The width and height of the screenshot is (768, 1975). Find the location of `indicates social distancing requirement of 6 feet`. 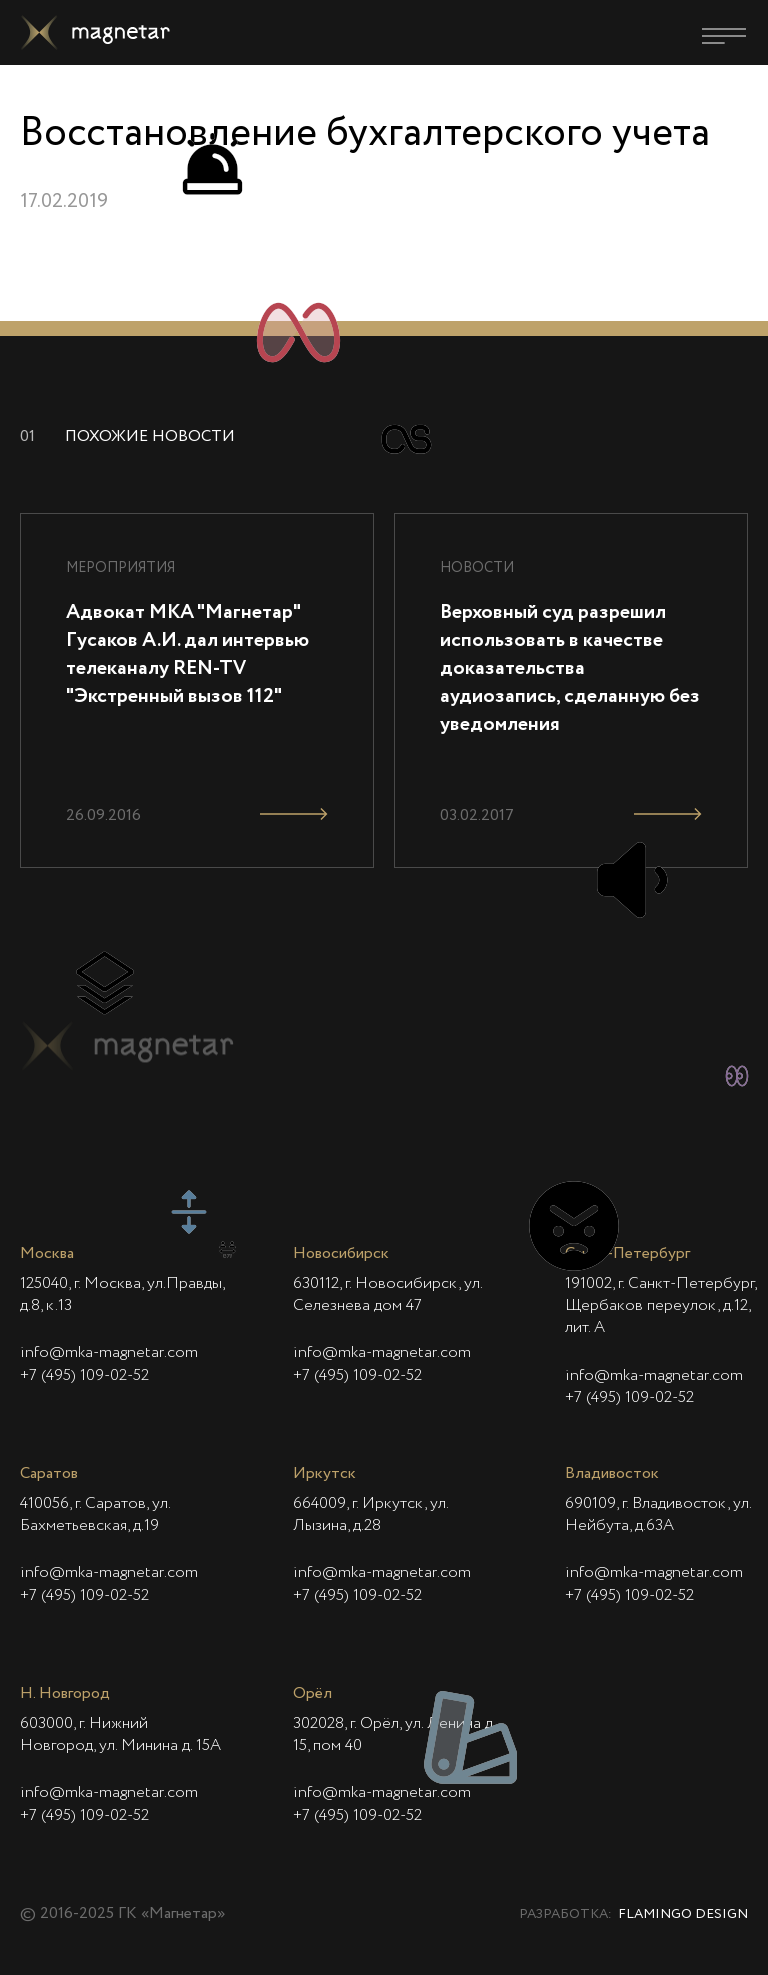

indicates social distancing requirement of 6 feet is located at coordinates (227, 1249).